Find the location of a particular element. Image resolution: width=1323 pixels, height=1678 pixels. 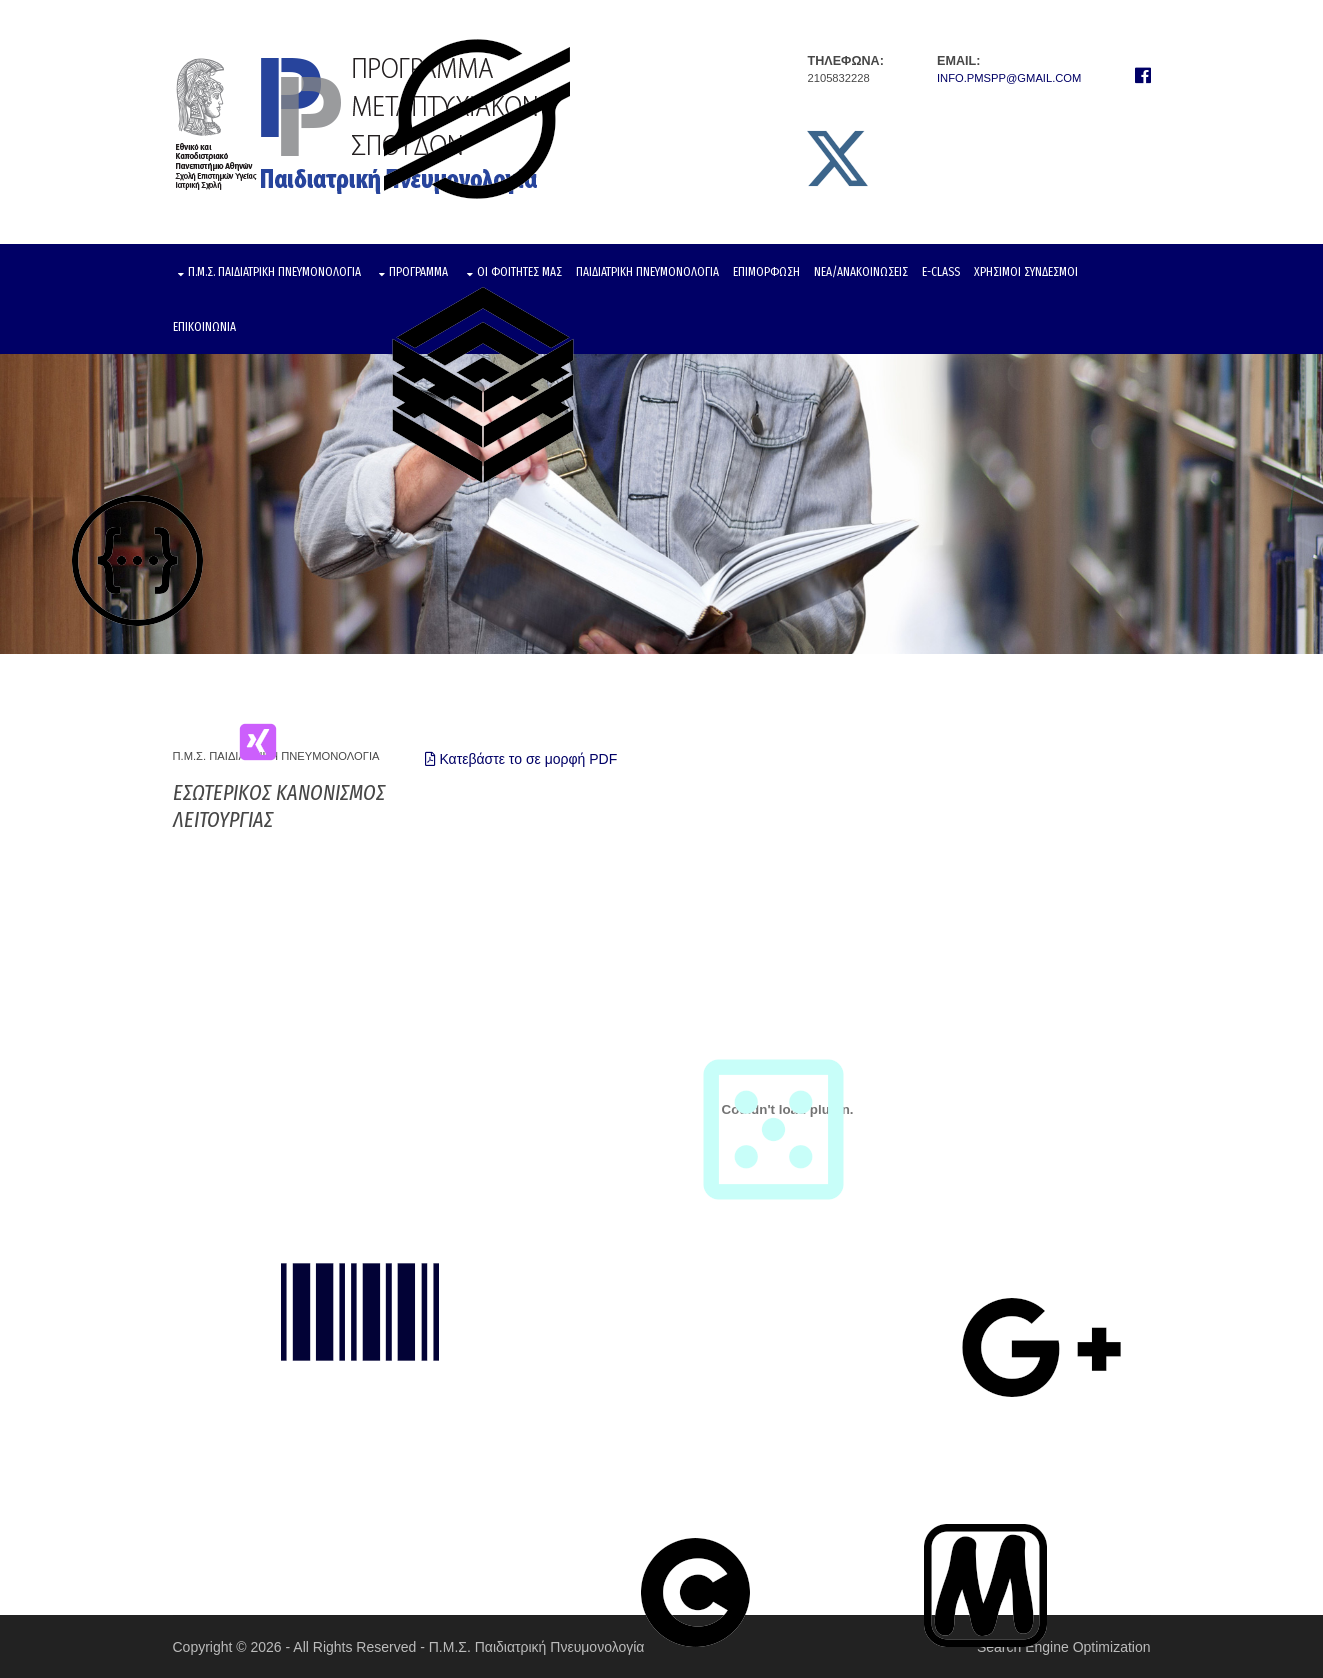

open MangaUpdates website or app is located at coordinates (985, 1585).